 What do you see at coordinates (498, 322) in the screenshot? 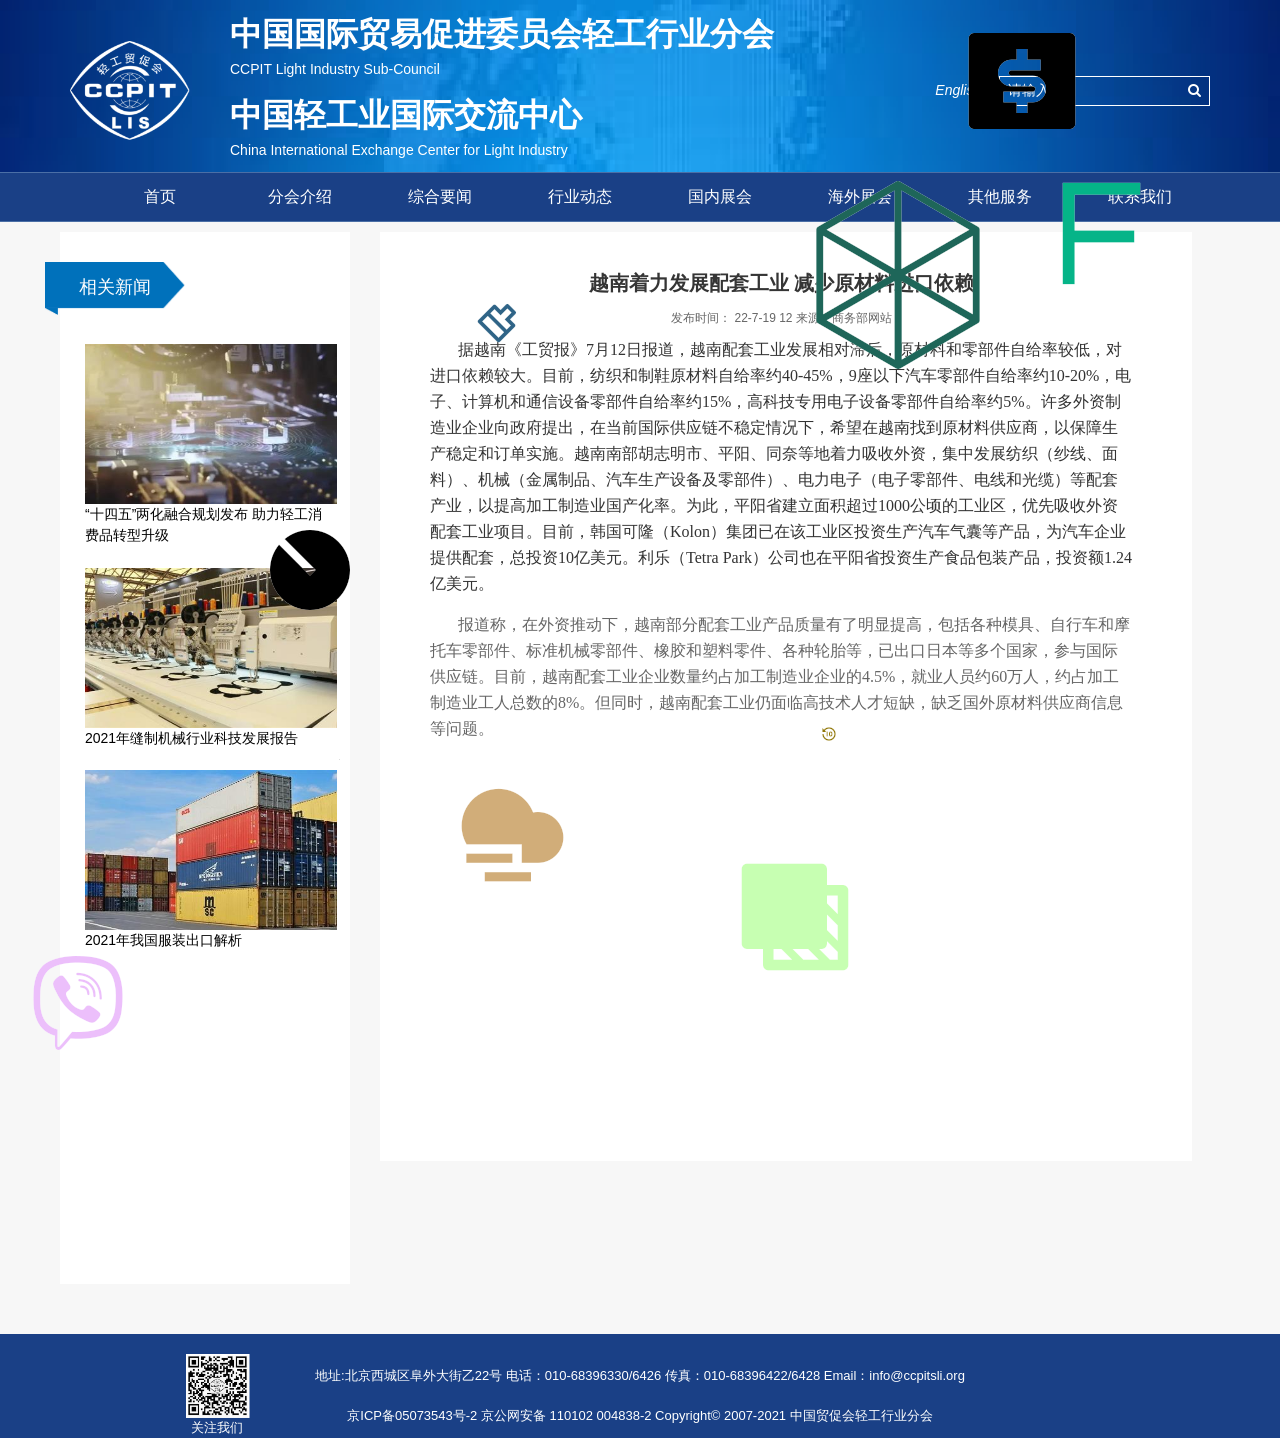
I see `access brush or painting tools` at bounding box center [498, 322].